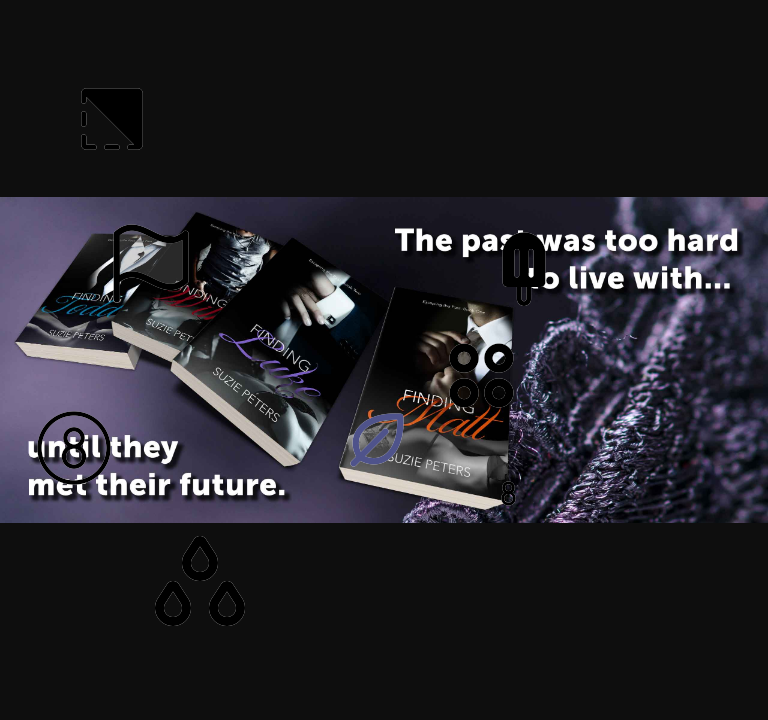  I want to click on invert current selection, so click(112, 119).